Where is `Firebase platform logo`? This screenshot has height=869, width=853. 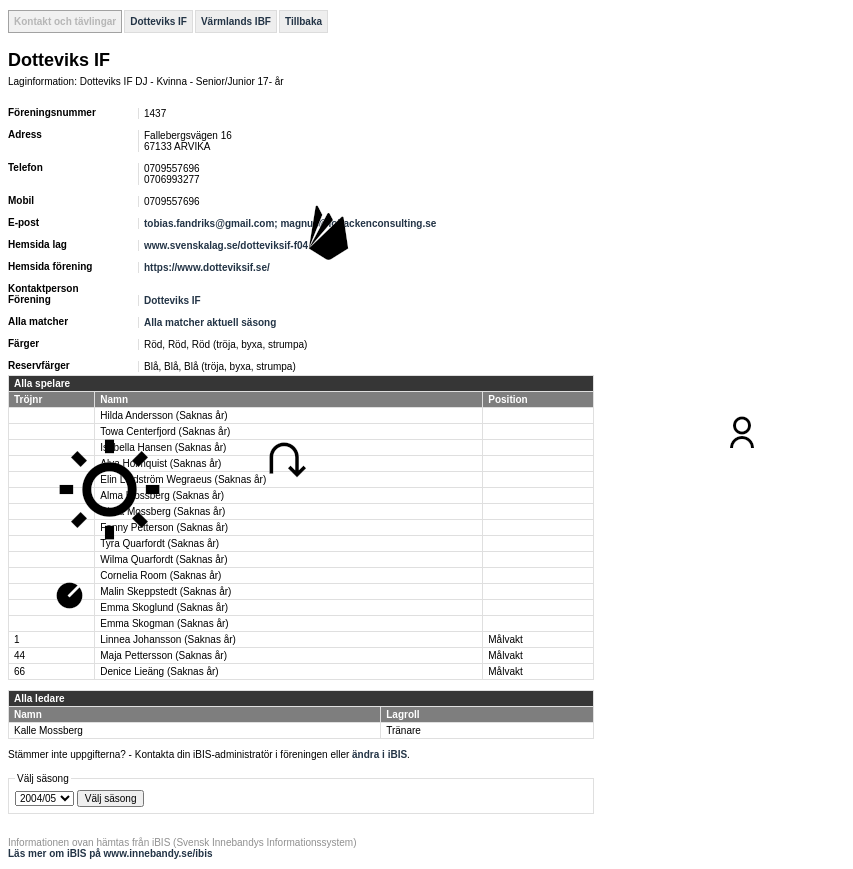 Firebase platform logo is located at coordinates (328, 232).